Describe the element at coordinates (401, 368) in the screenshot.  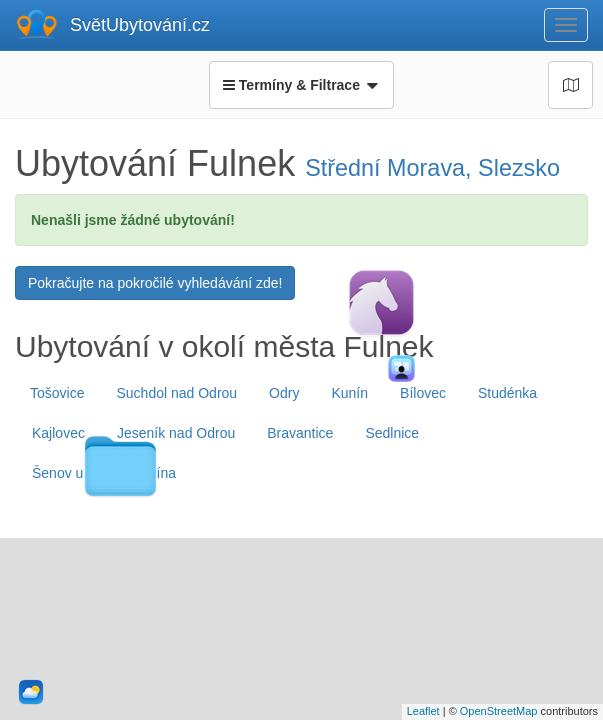
I see `open the screen sharing app` at that location.